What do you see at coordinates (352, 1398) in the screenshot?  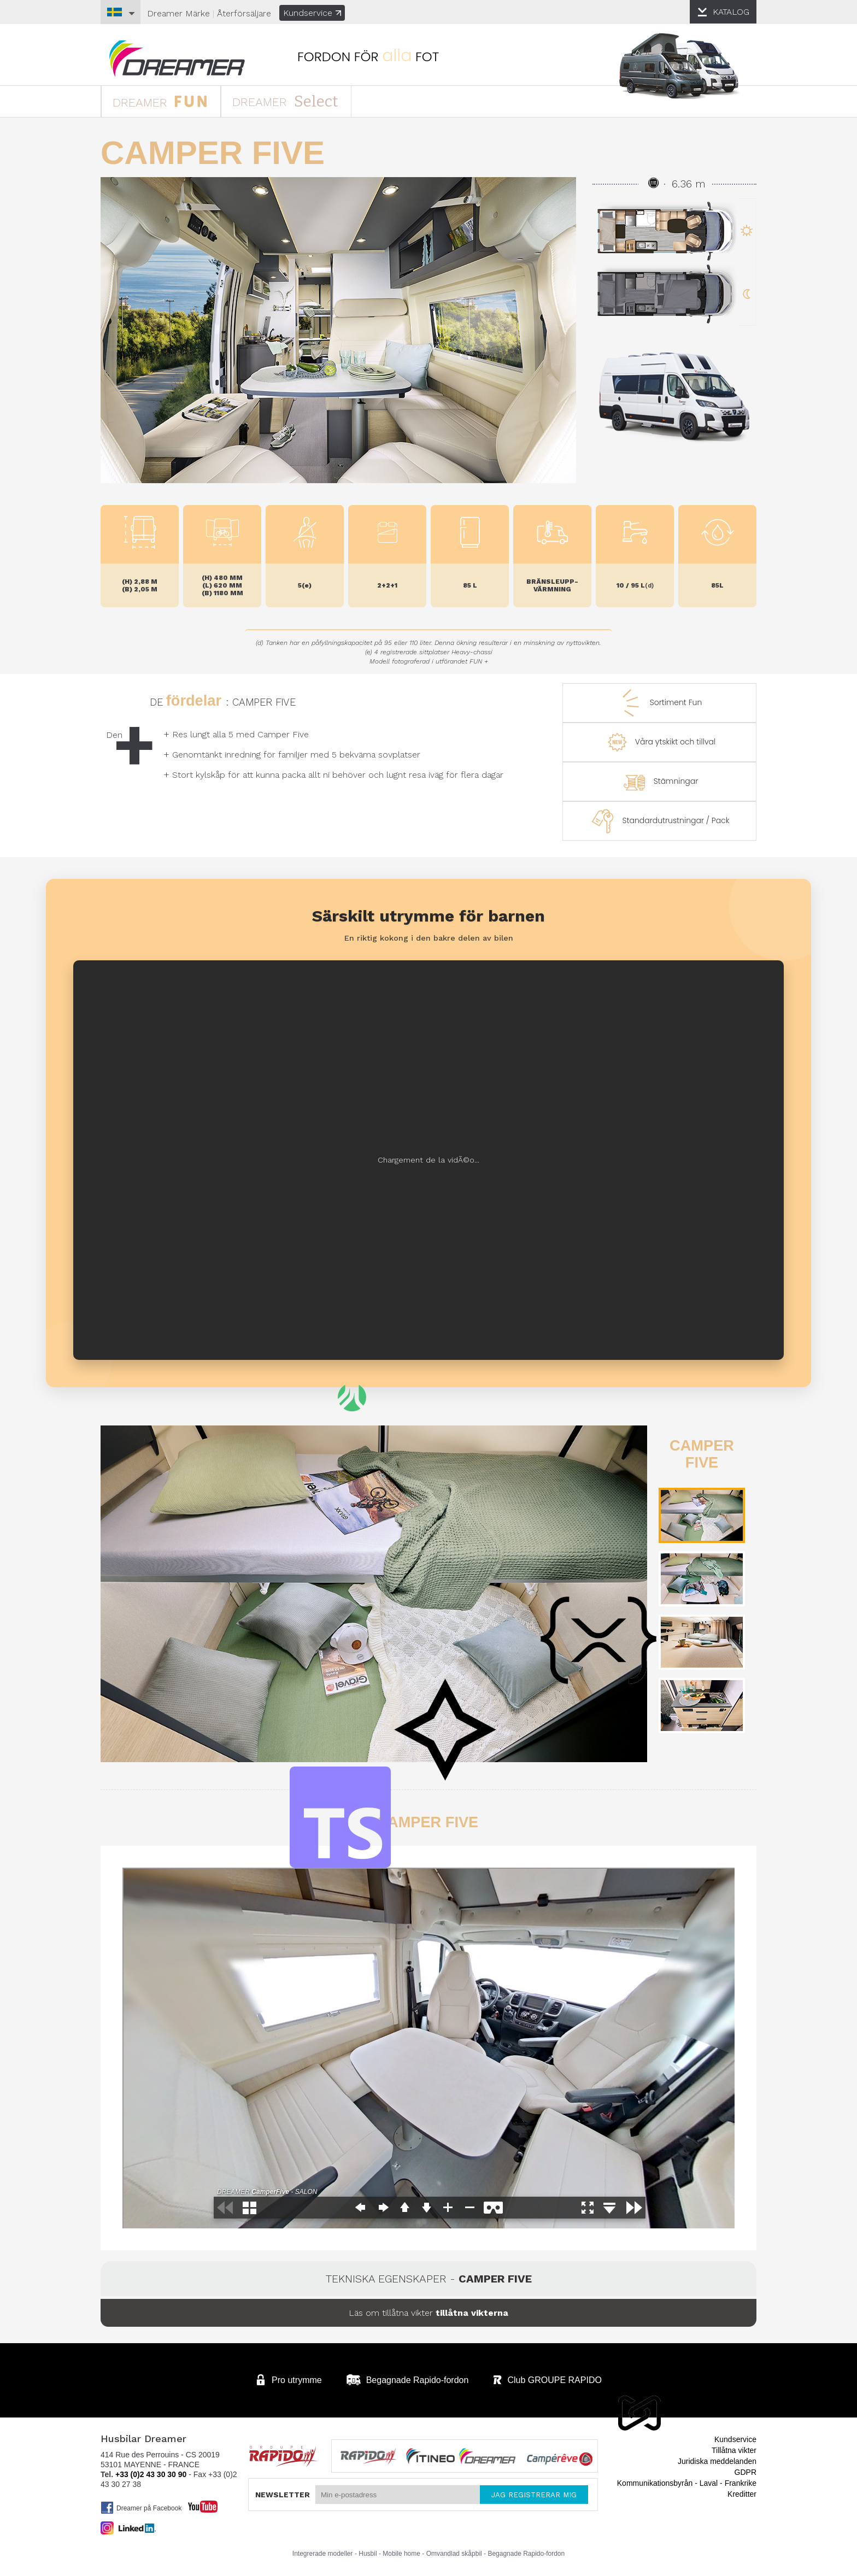 I see `roots development framework logo` at bounding box center [352, 1398].